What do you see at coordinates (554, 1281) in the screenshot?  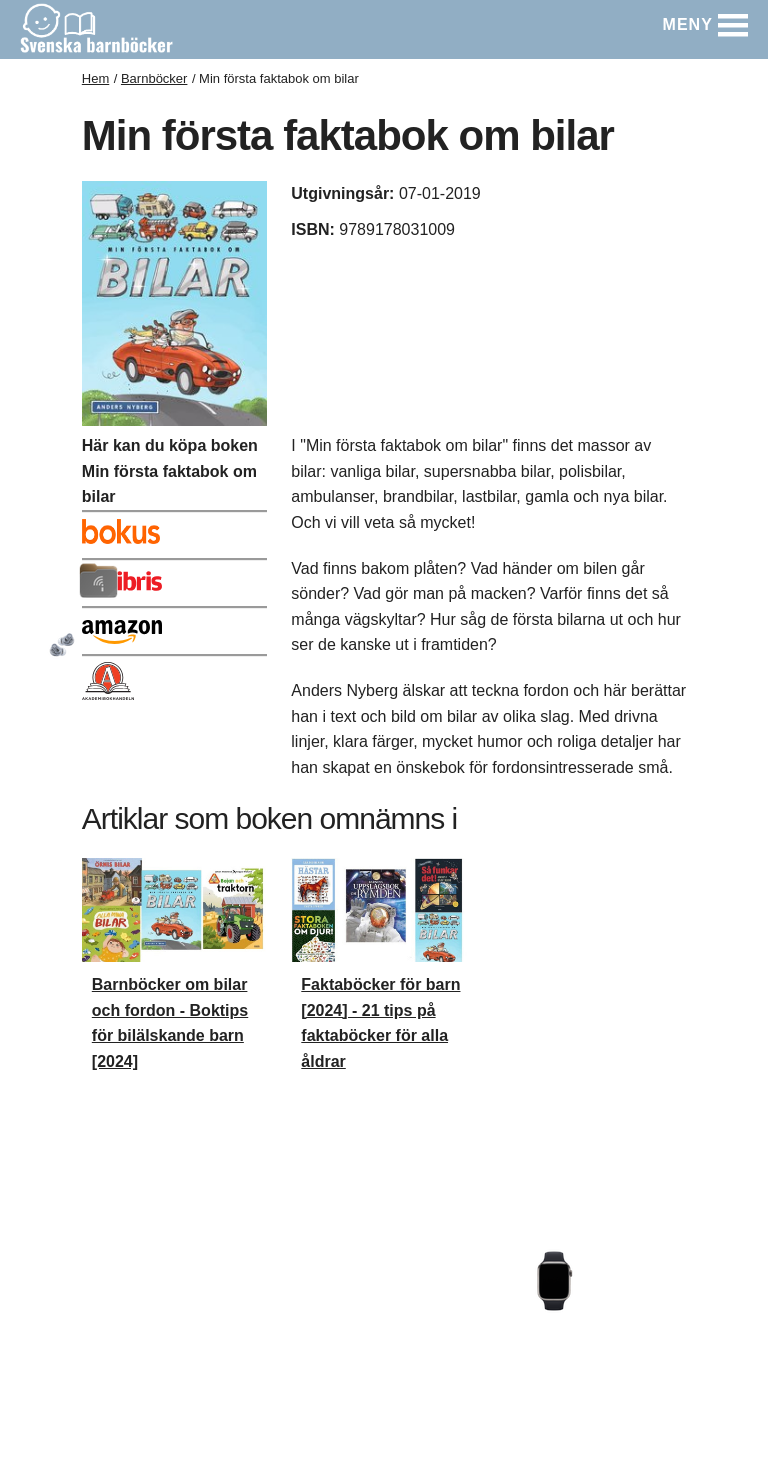 I see `apple watch series 7 or 8 device icon` at bounding box center [554, 1281].